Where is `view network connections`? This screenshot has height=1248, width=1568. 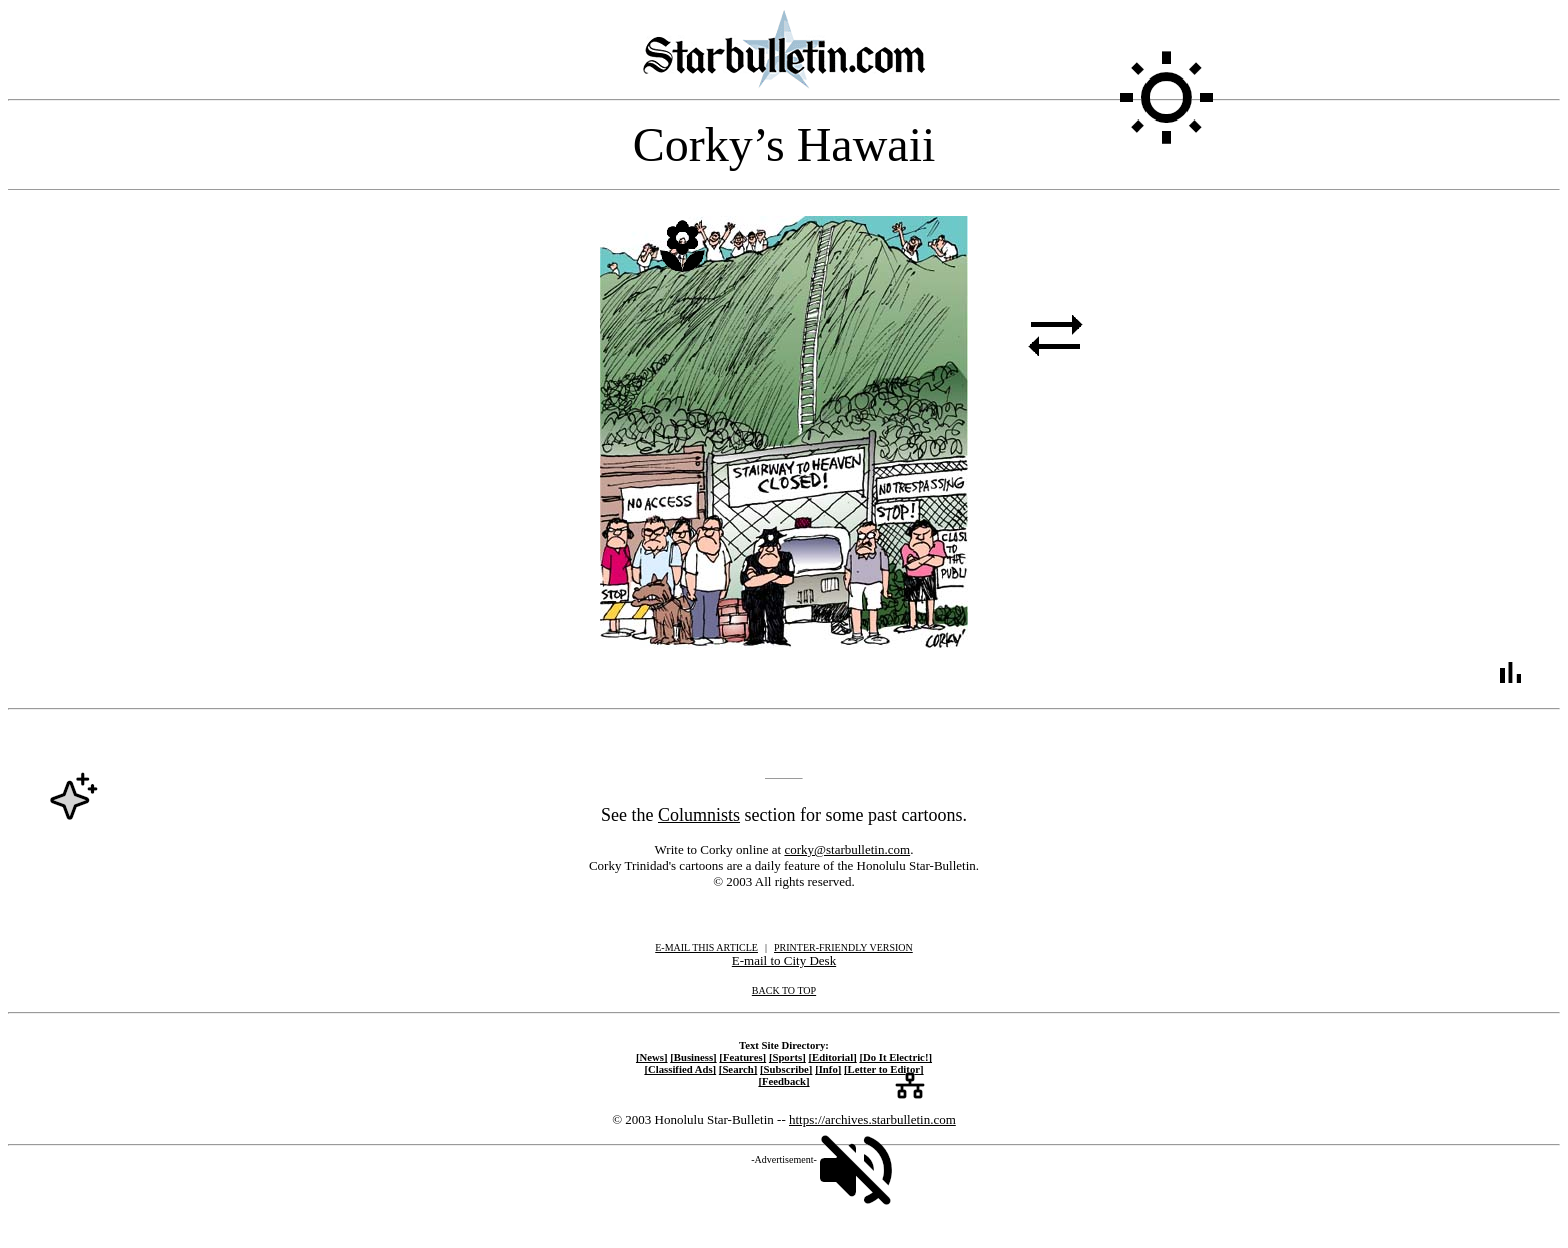
view network connections is located at coordinates (910, 1086).